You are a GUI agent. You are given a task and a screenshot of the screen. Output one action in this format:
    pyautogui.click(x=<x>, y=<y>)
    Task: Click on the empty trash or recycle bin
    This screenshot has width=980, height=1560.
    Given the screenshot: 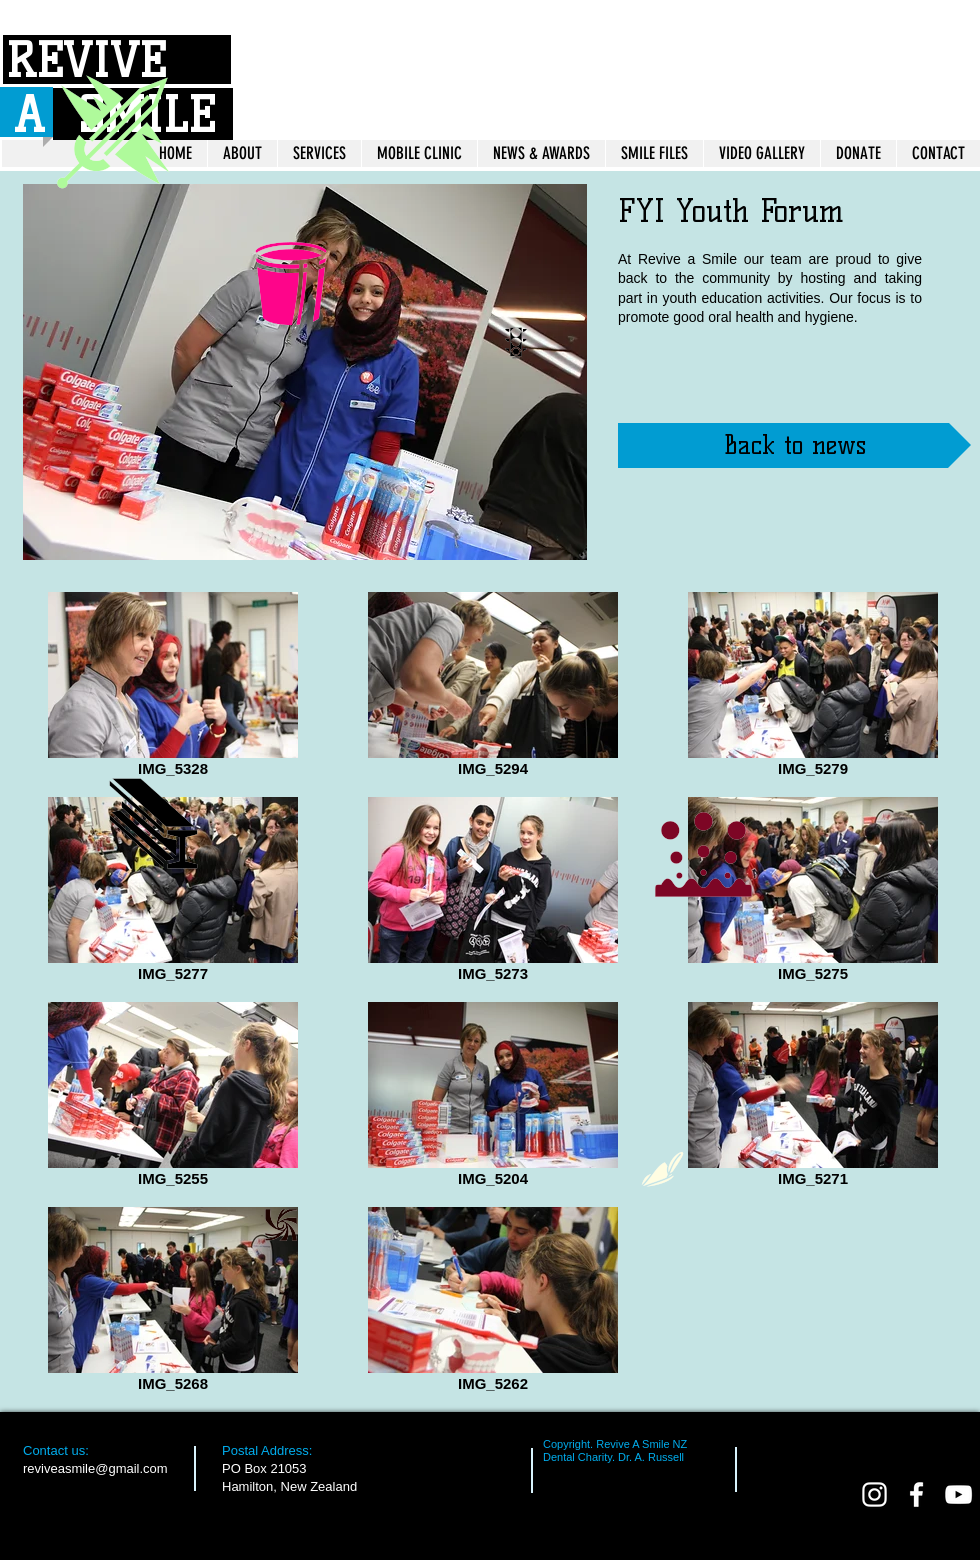 What is the action you would take?
    pyautogui.click(x=291, y=270)
    